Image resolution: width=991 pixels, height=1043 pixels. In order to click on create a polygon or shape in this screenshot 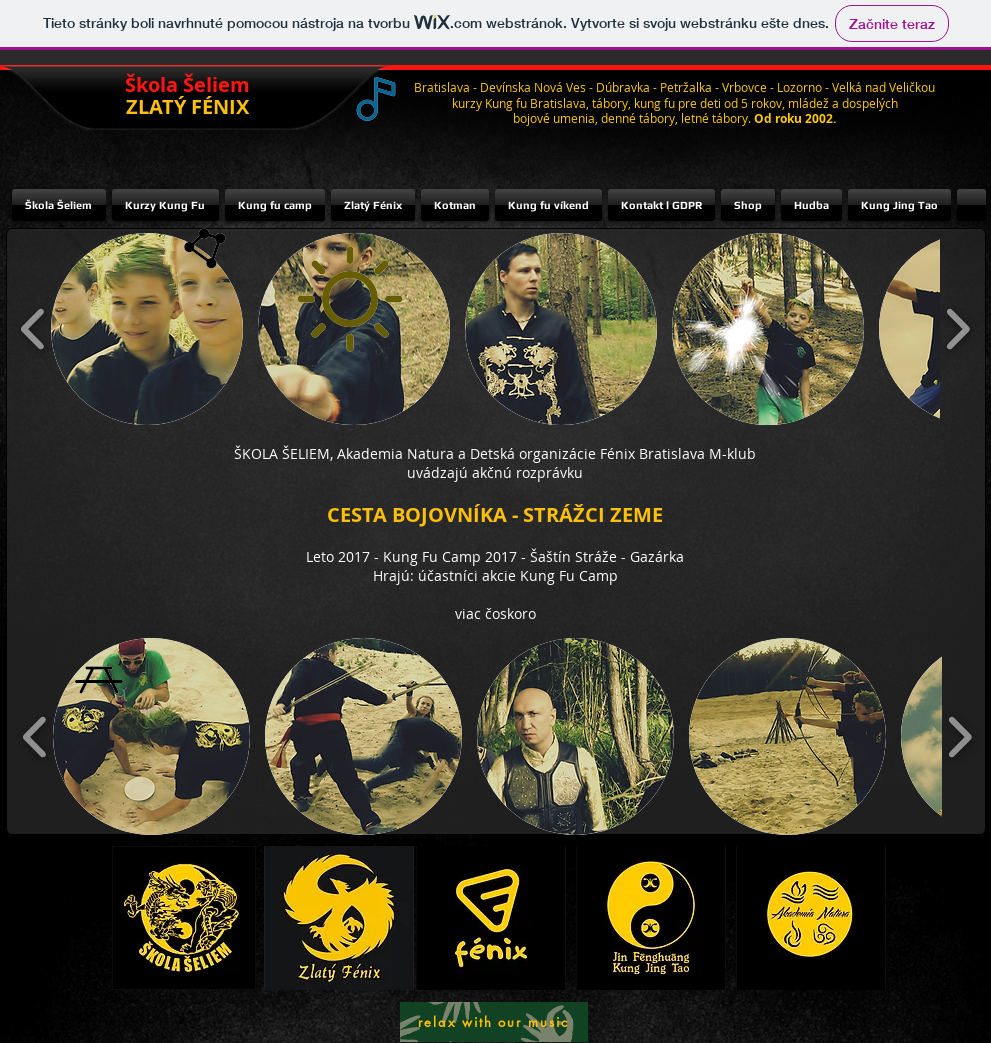, I will do `click(205, 248)`.